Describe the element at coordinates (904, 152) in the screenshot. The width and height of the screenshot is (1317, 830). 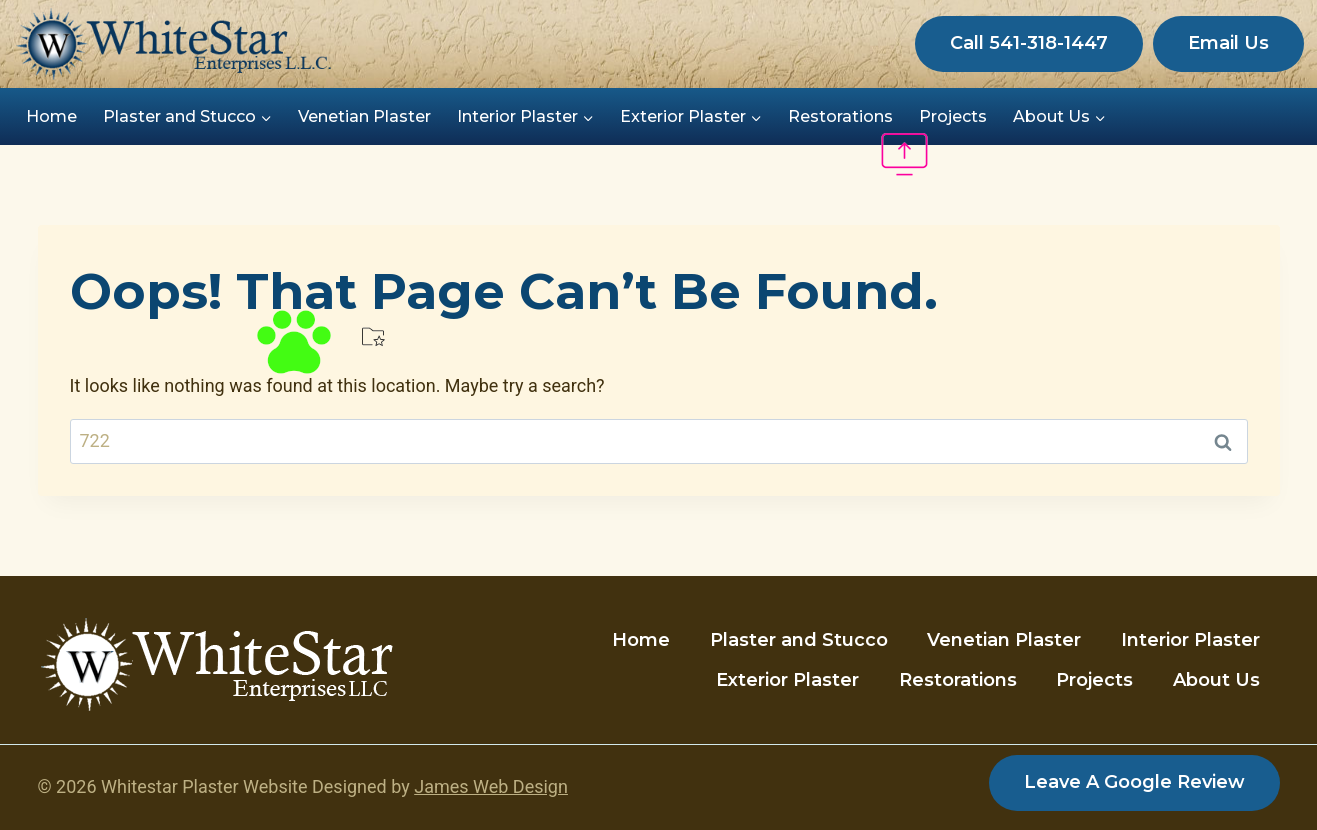
I see `upload content to display or monitor` at that location.